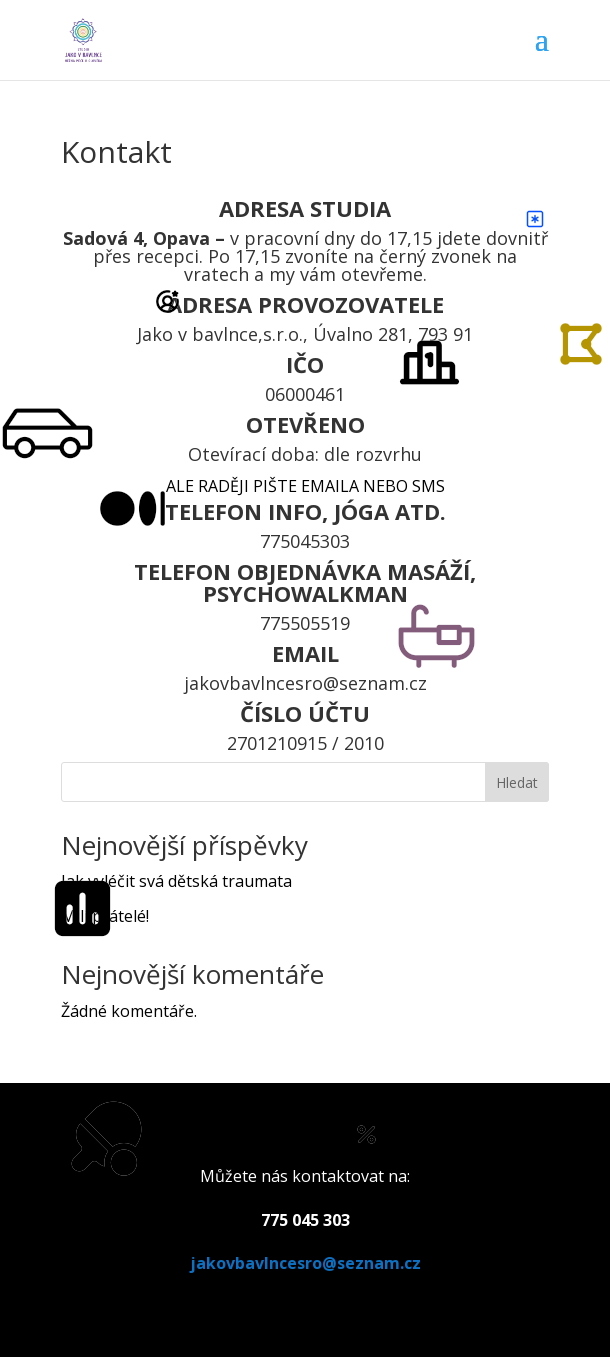 The width and height of the screenshot is (610, 1357). Describe the element at coordinates (167, 301) in the screenshot. I see `access user profile settings` at that location.